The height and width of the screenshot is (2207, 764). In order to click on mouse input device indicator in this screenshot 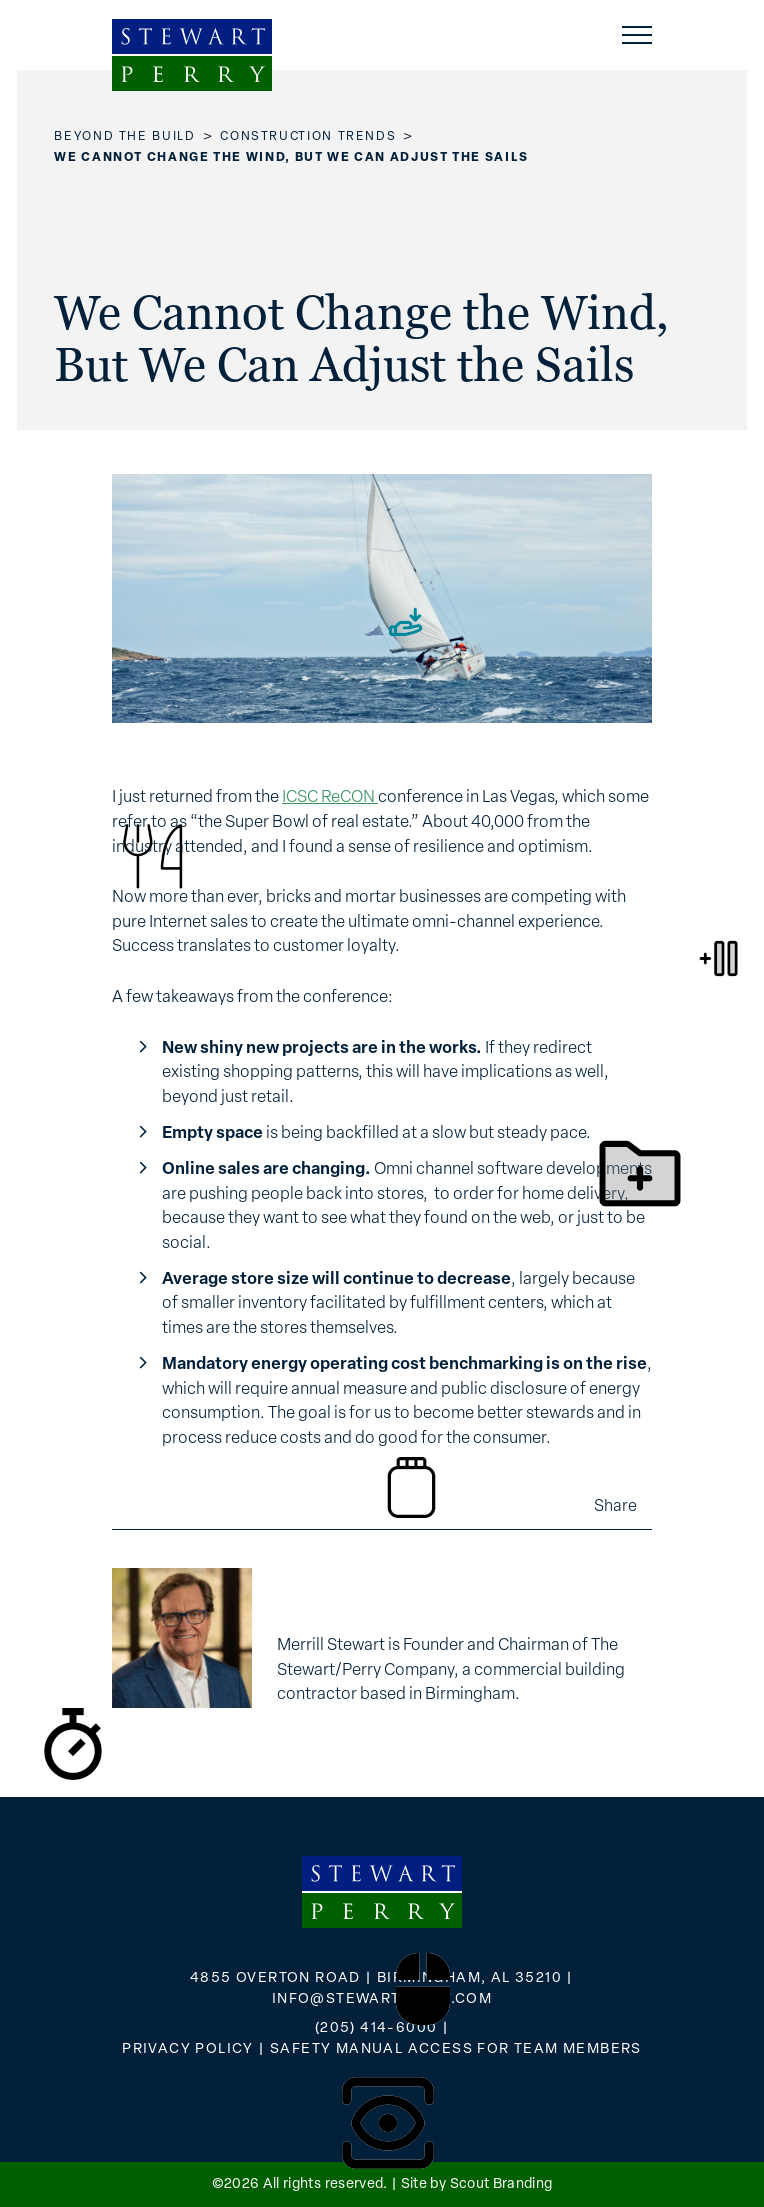, I will do `click(423, 1989)`.